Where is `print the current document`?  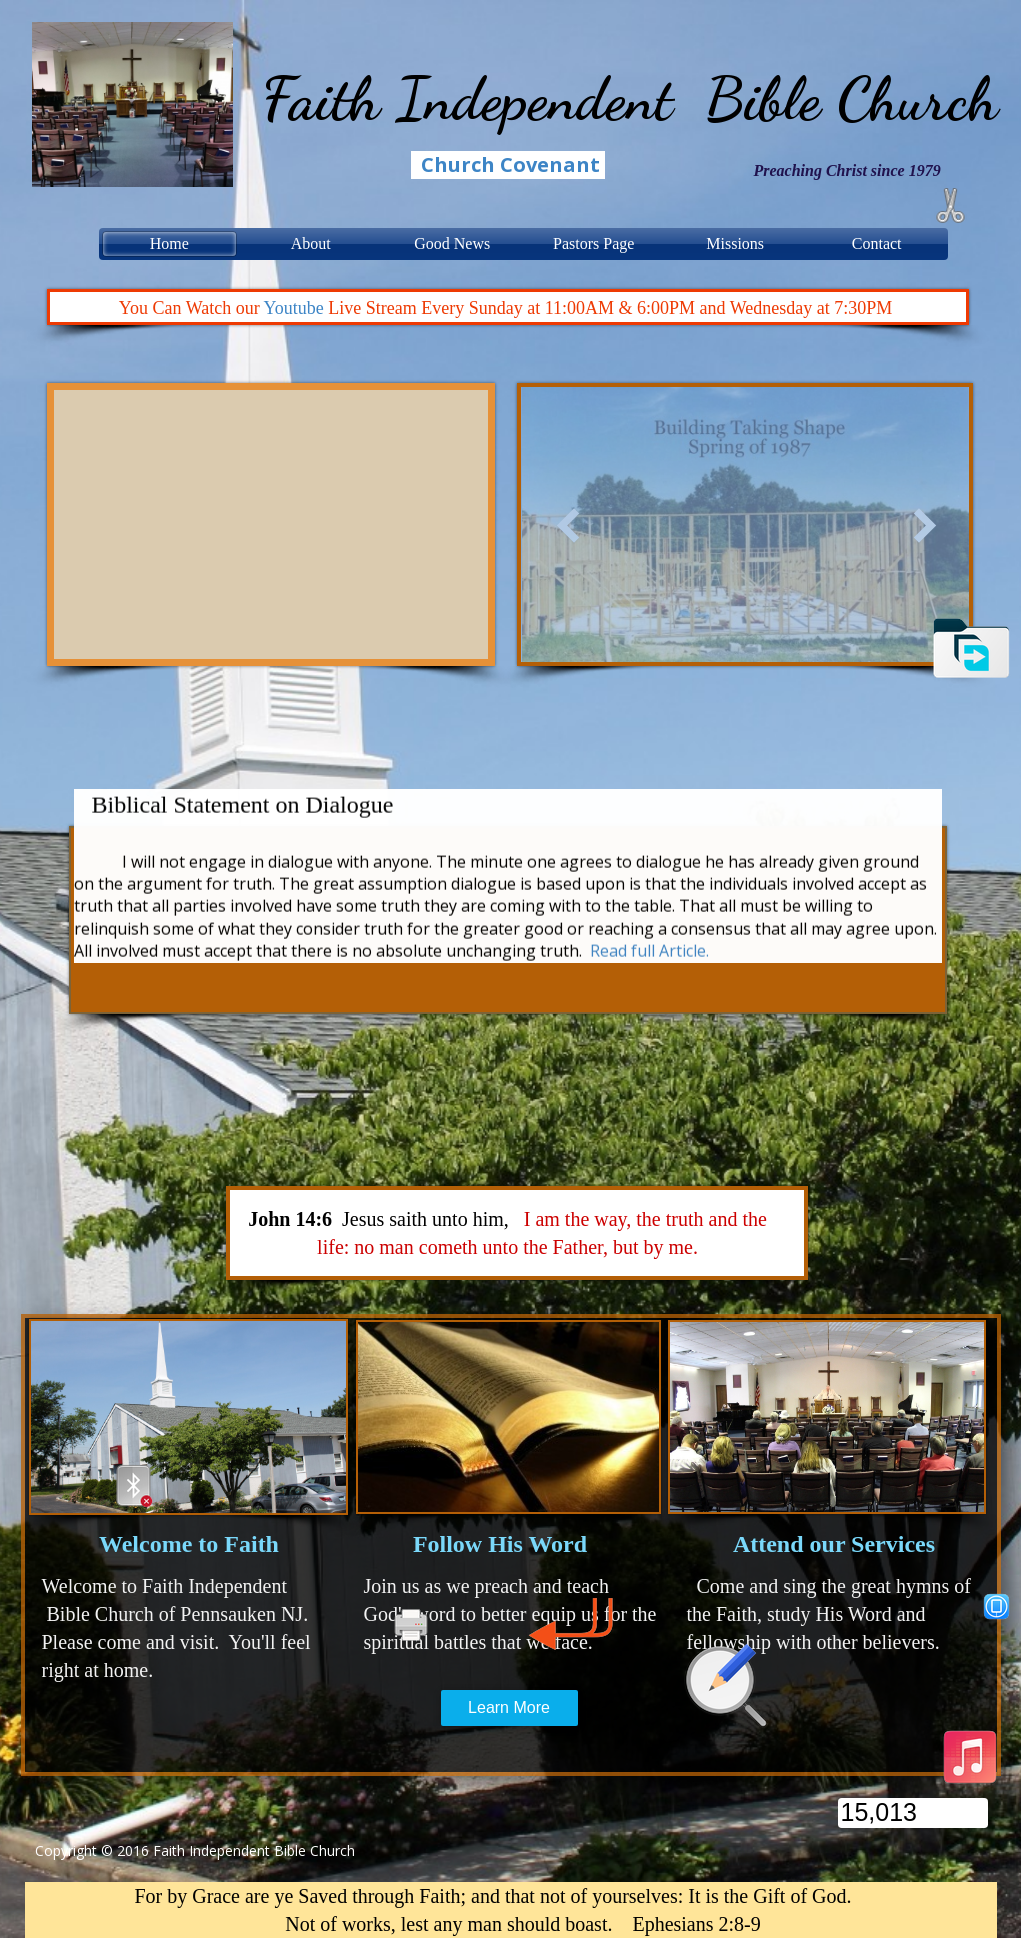
print the current document is located at coordinates (411, 1625).